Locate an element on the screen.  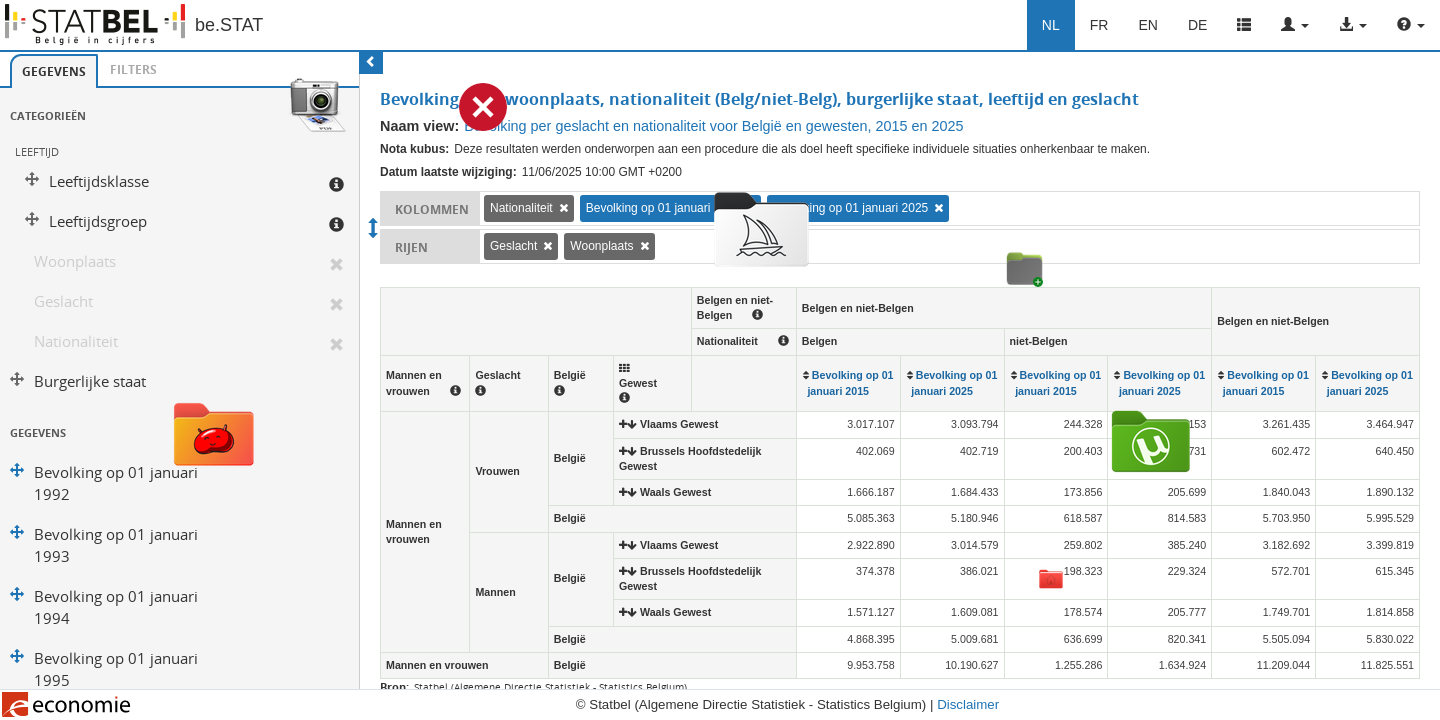
cancel or close a dialog is located at coordinates (483, 107).